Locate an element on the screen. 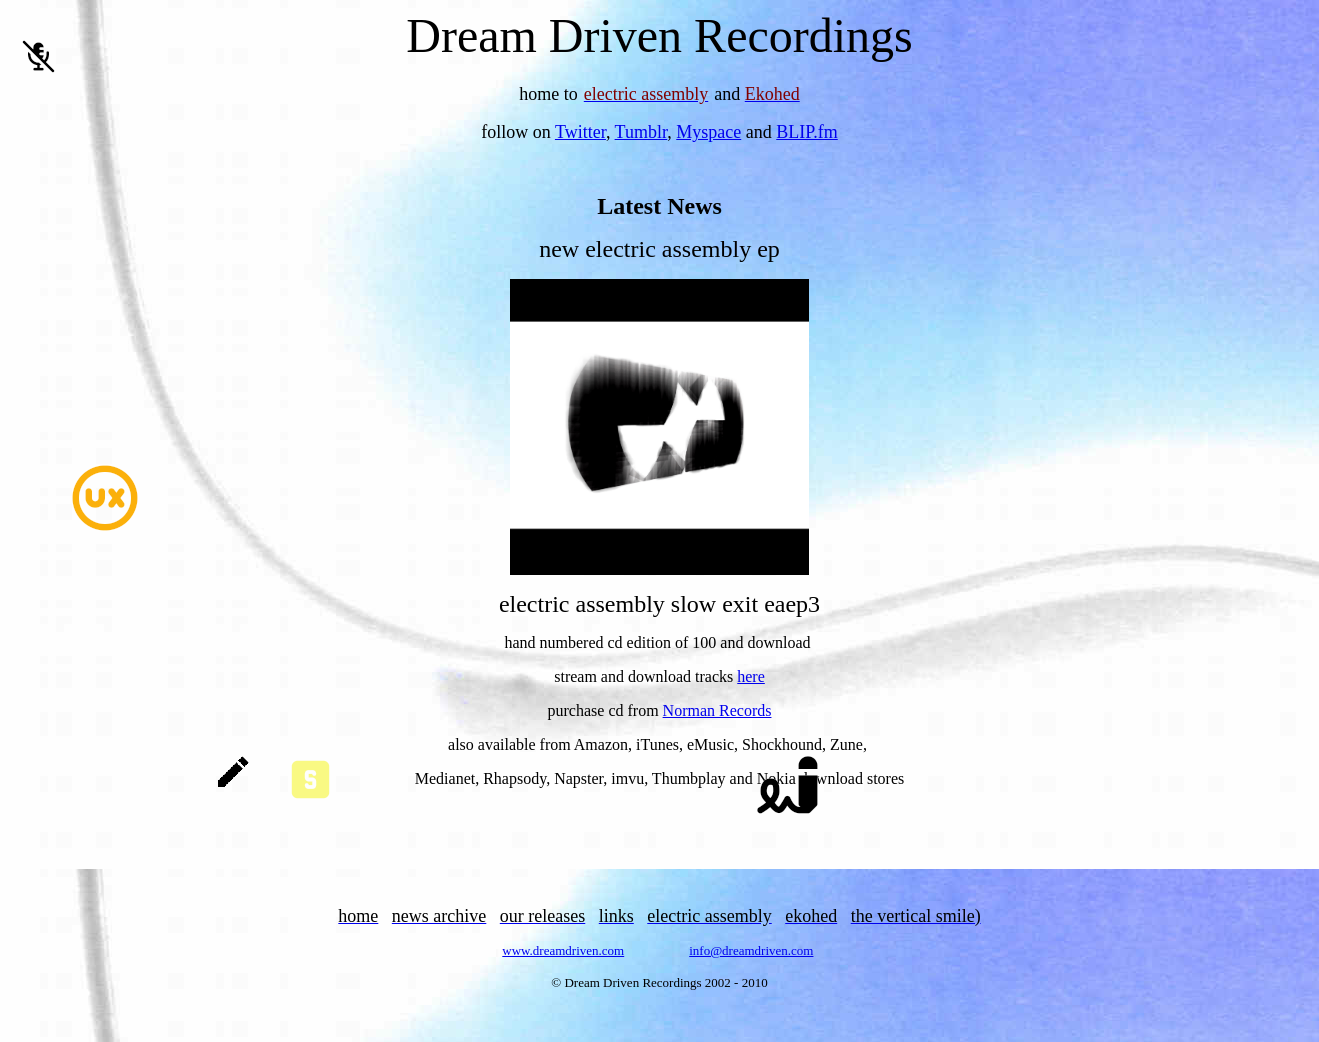  mute your microphone is located at coordinates (38, 56).